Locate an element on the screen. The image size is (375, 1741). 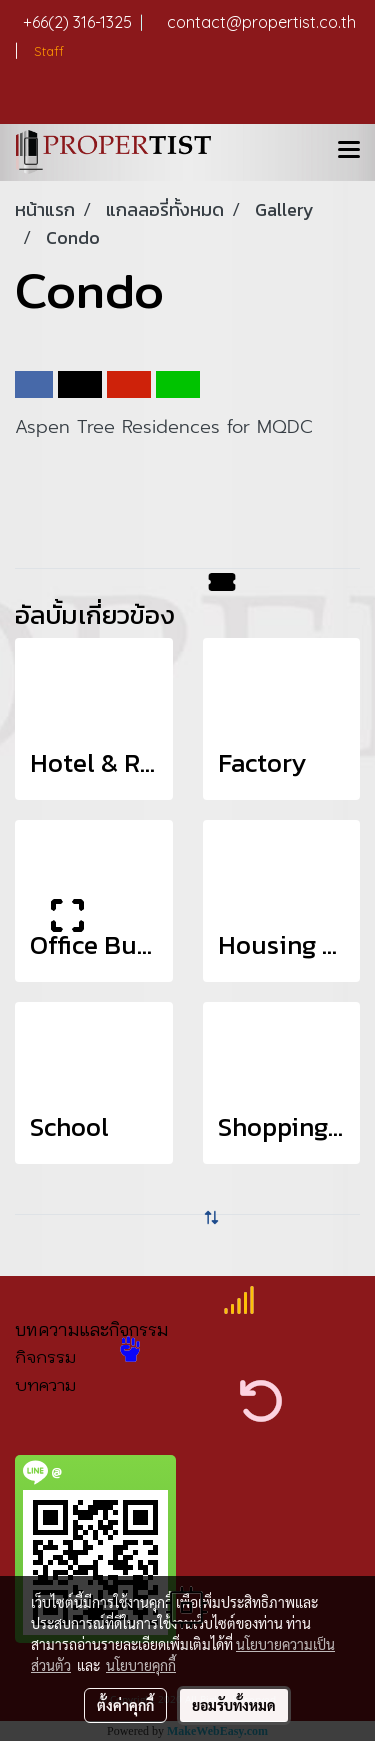
show solidarity or support for a cause is located at coordinates (130, 1349).